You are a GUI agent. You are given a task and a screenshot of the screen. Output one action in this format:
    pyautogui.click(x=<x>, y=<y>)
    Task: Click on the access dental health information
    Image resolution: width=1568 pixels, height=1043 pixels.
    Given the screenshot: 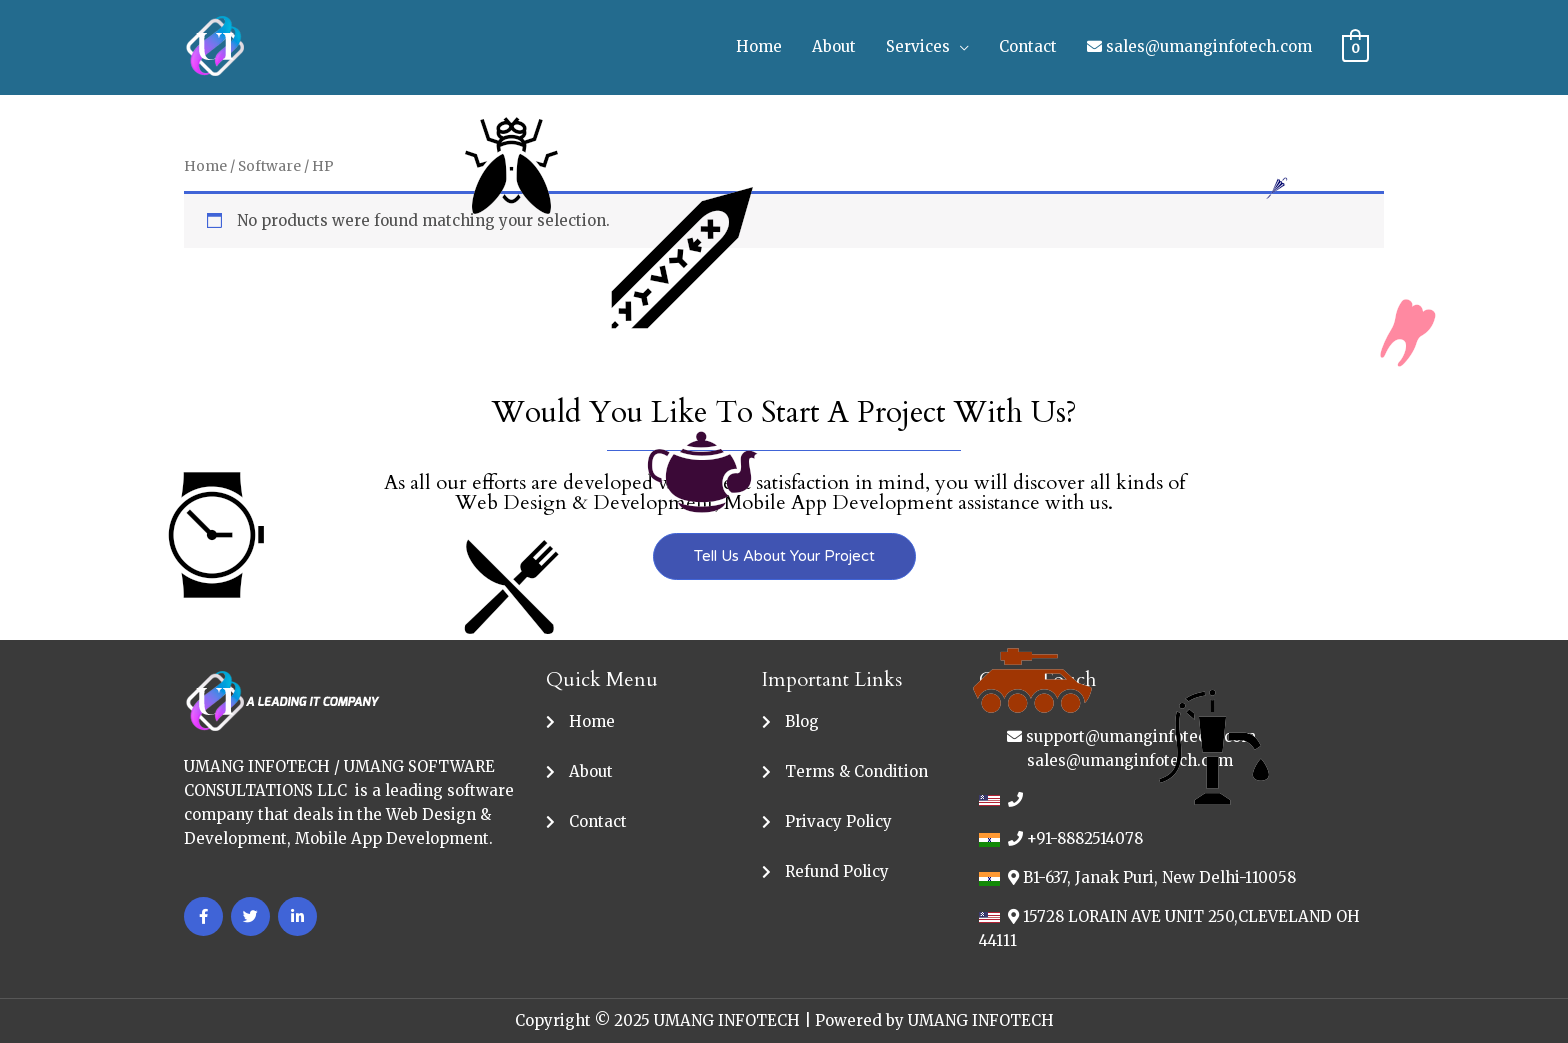 What is the action you would take?
    pyautogui.click(x=1407, y=332)
    